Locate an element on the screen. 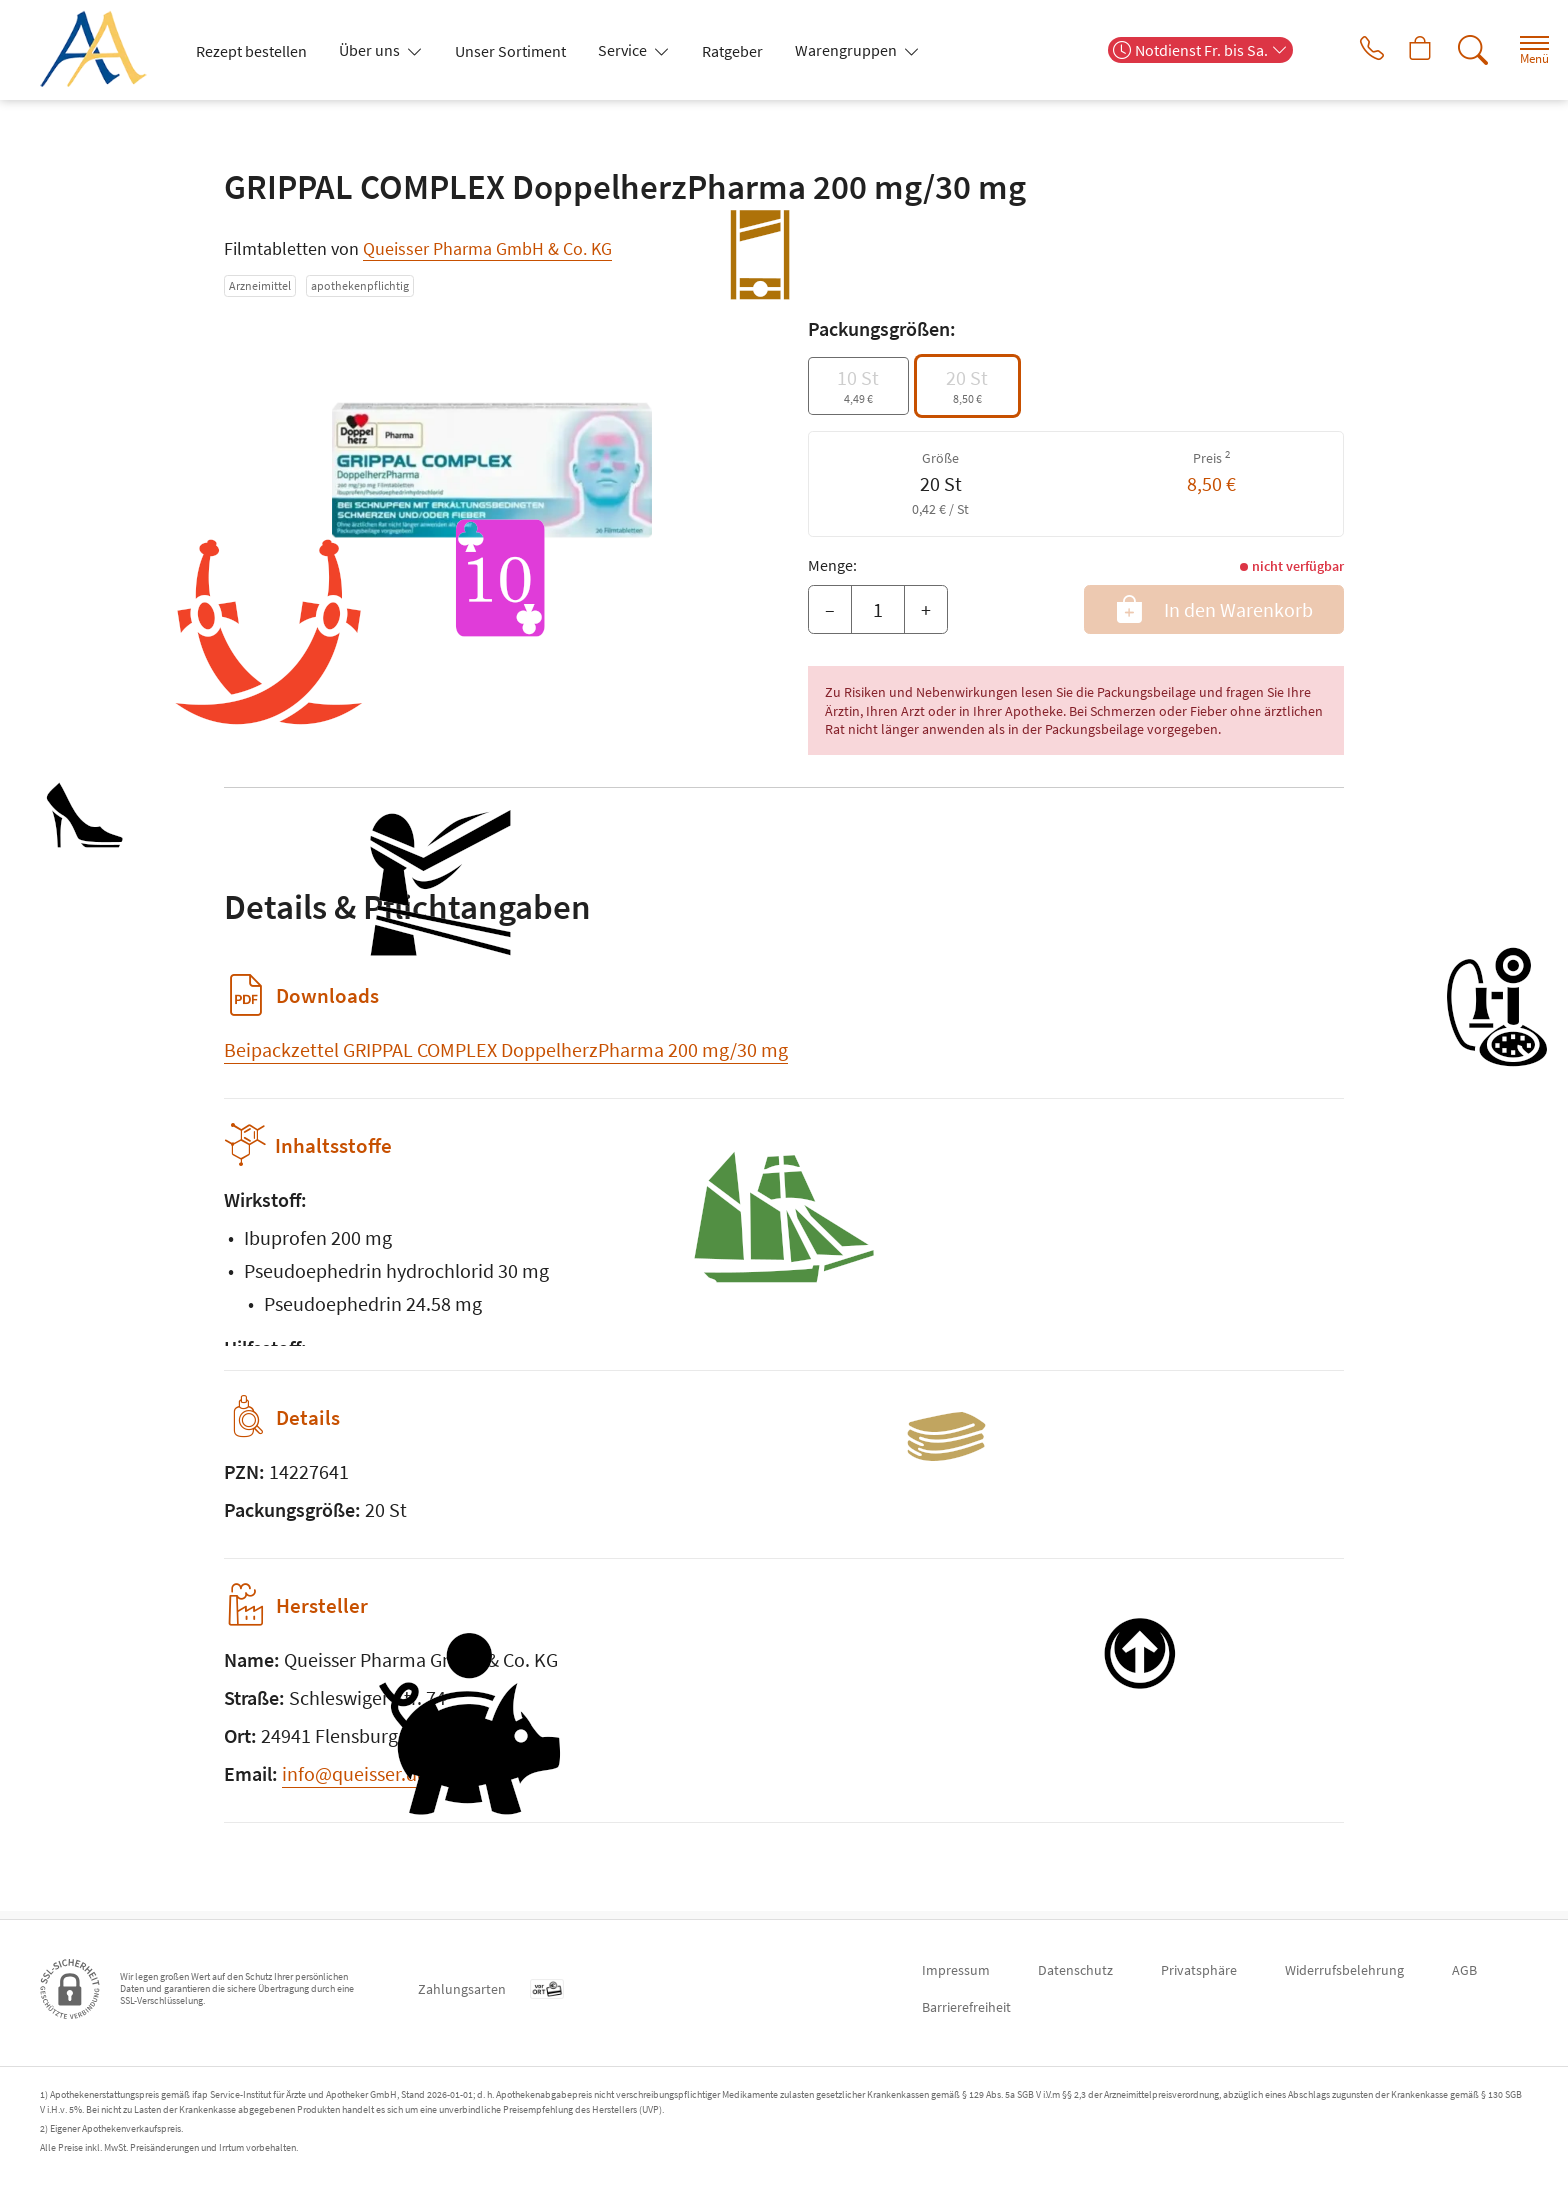 This screenshot has width=1568, height=2191. lock picking skill or ability in a game is located at coordinates (438, 884).